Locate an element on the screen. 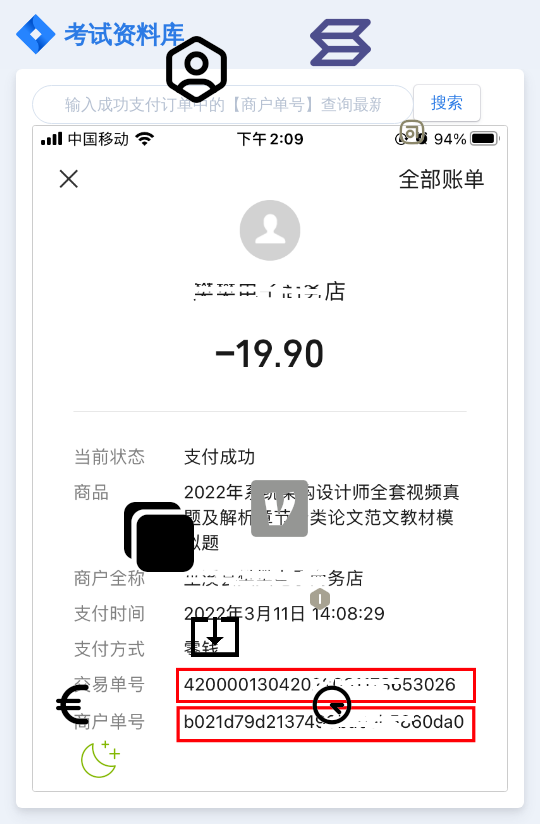 Image resolution: width=540 pixels, height=824 pixels. indicates afternoon time or PM hours is located at coordinates (332, 705).